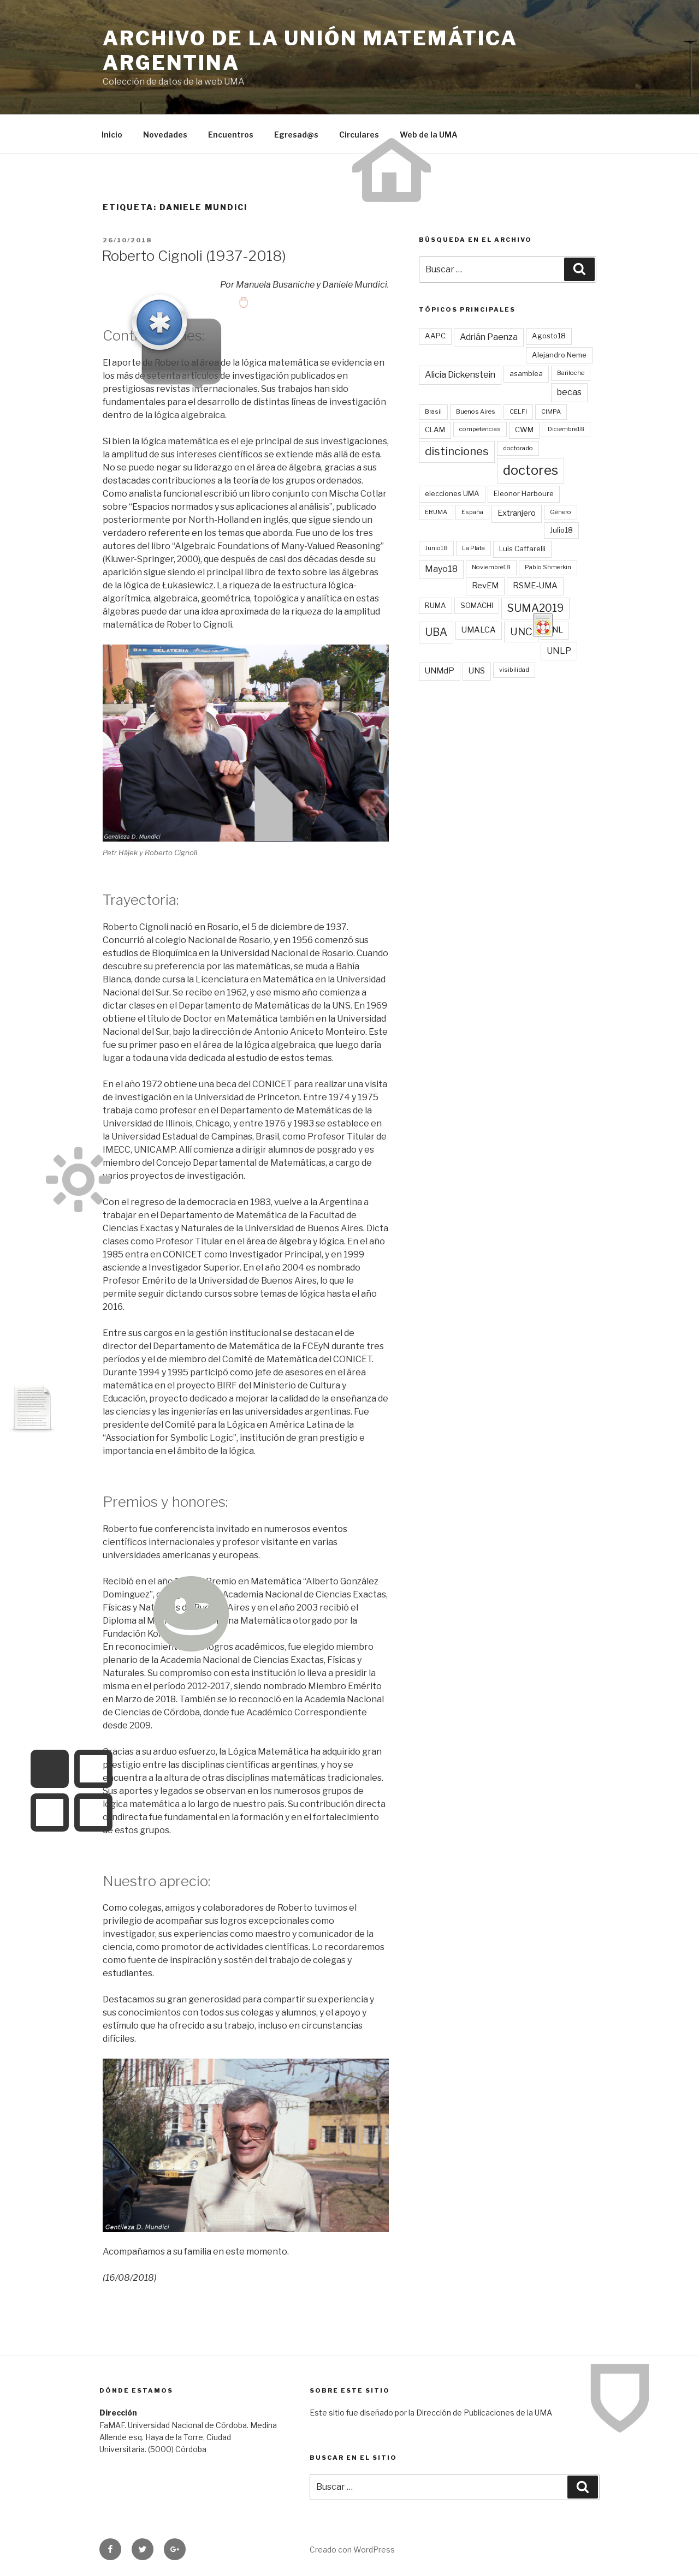  I want to click on navigate to home screen, so click(392, 172).